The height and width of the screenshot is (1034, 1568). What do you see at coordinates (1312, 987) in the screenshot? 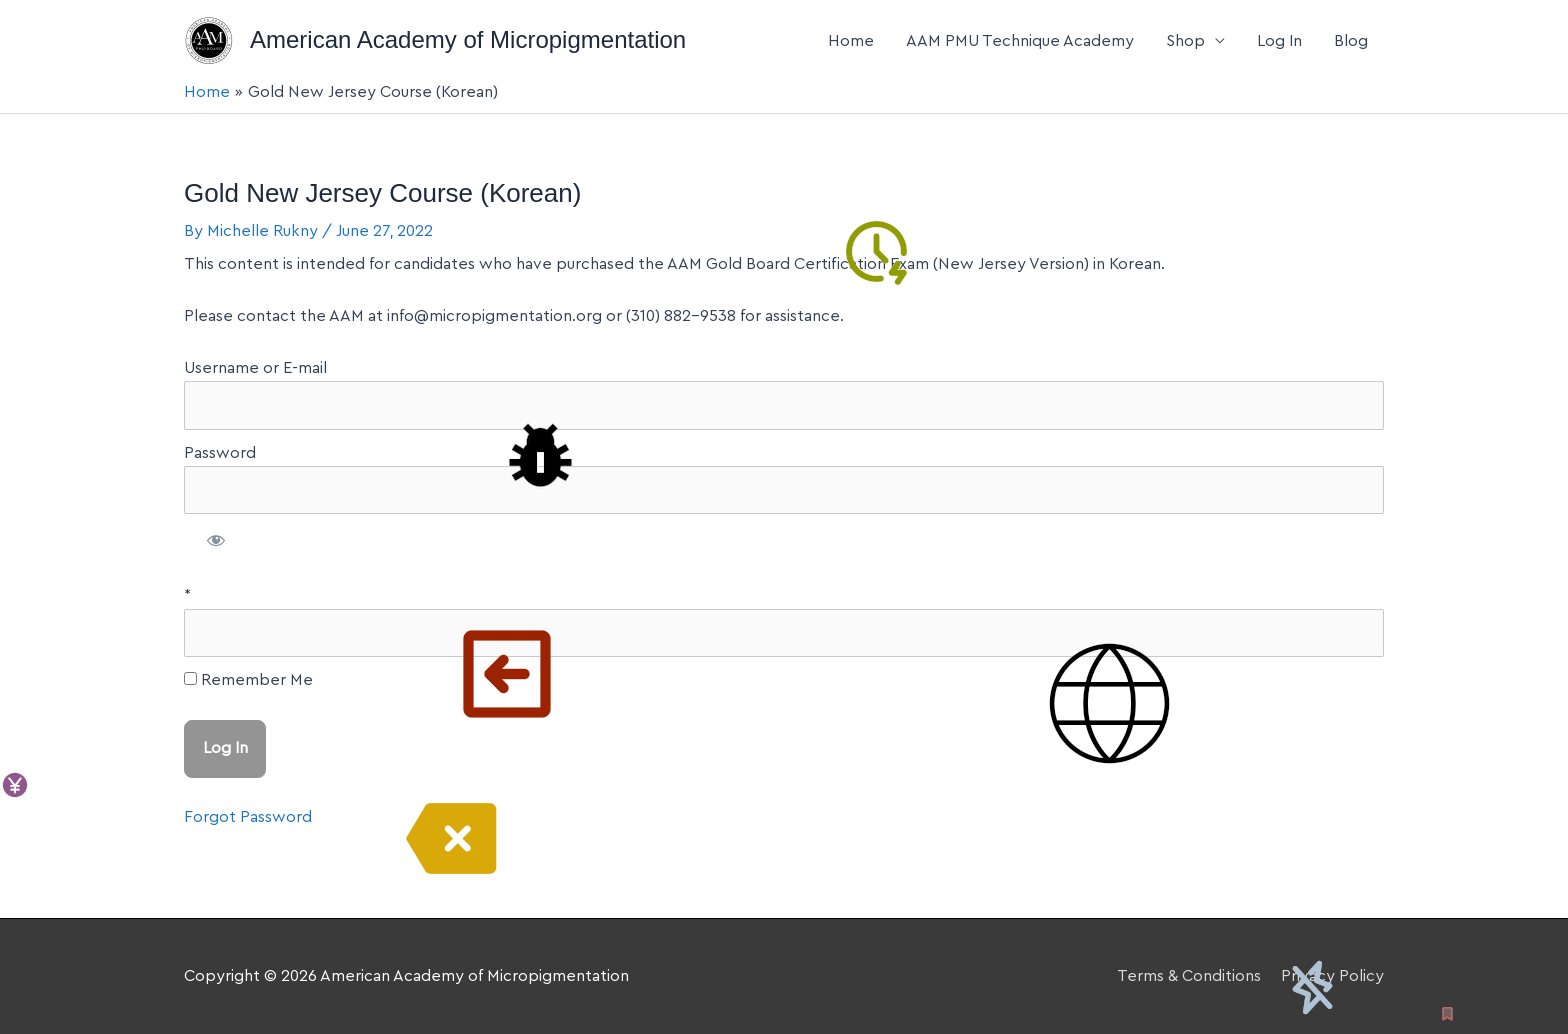
I see `disable flash or lightning mode` at bounding box center [1312, 987].